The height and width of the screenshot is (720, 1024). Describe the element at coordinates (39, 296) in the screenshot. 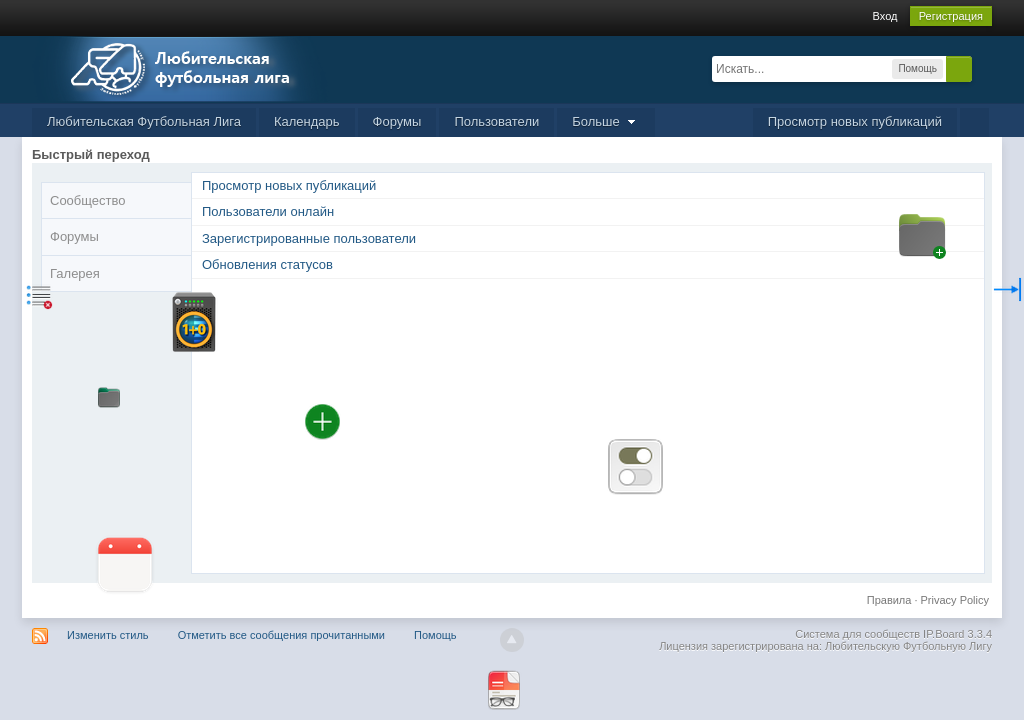

I see `remove an item from the list` at that location.